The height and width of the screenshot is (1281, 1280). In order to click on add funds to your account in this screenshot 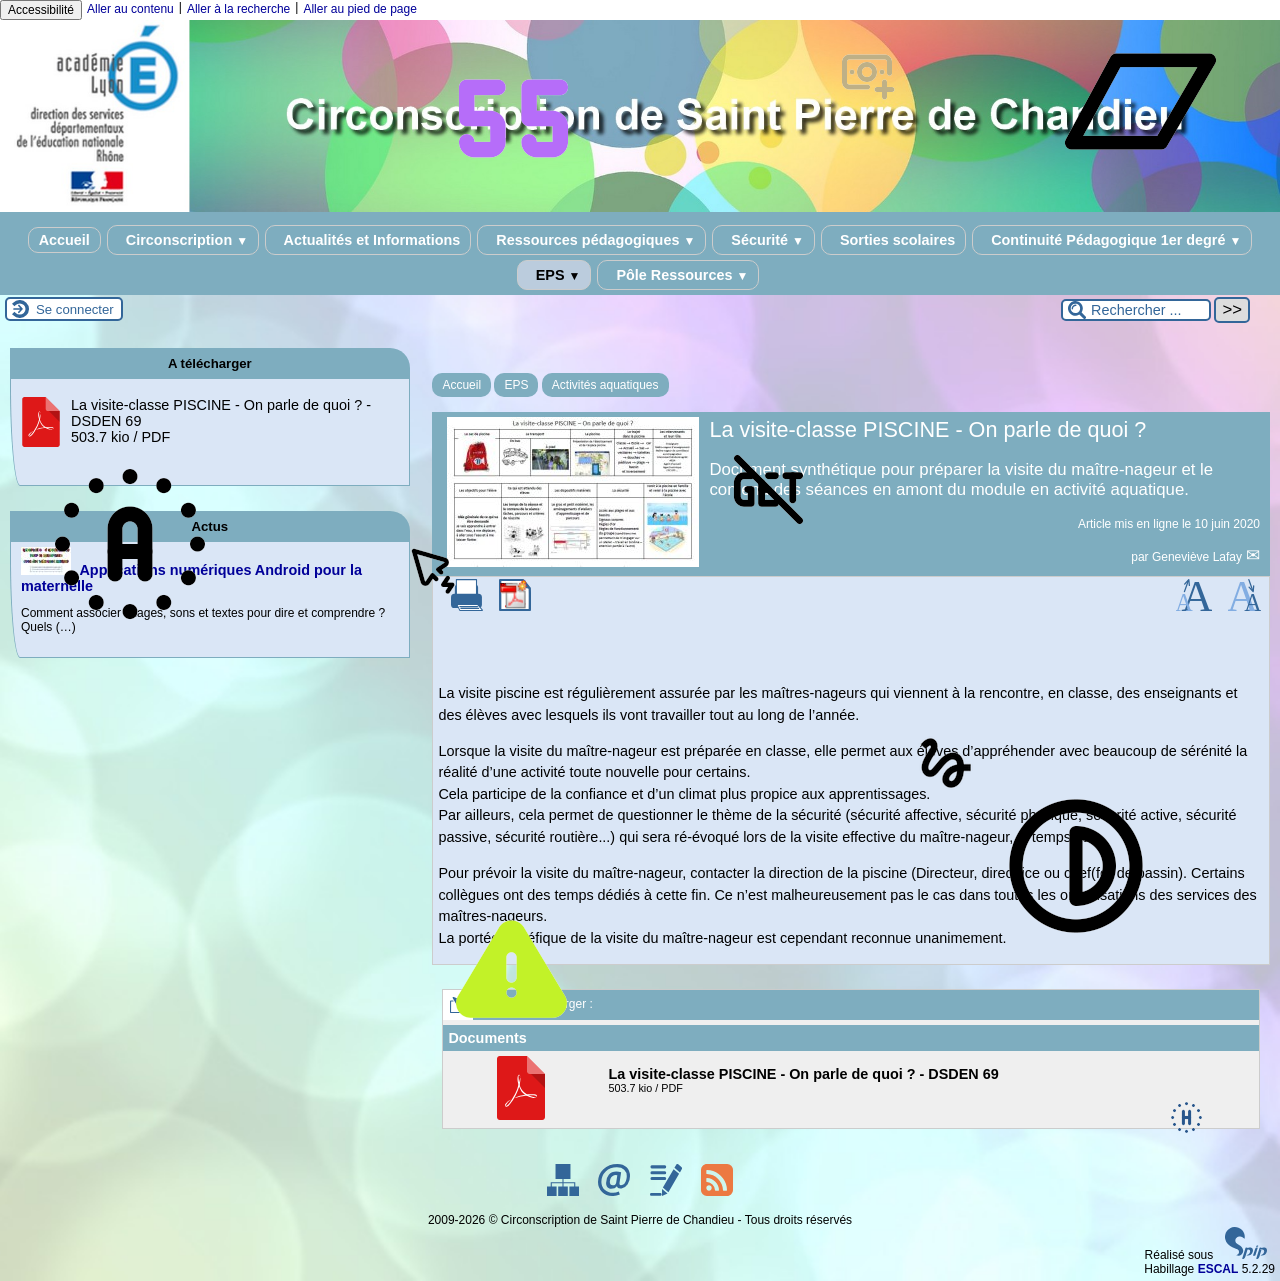, I will do `click(867, 72)`.